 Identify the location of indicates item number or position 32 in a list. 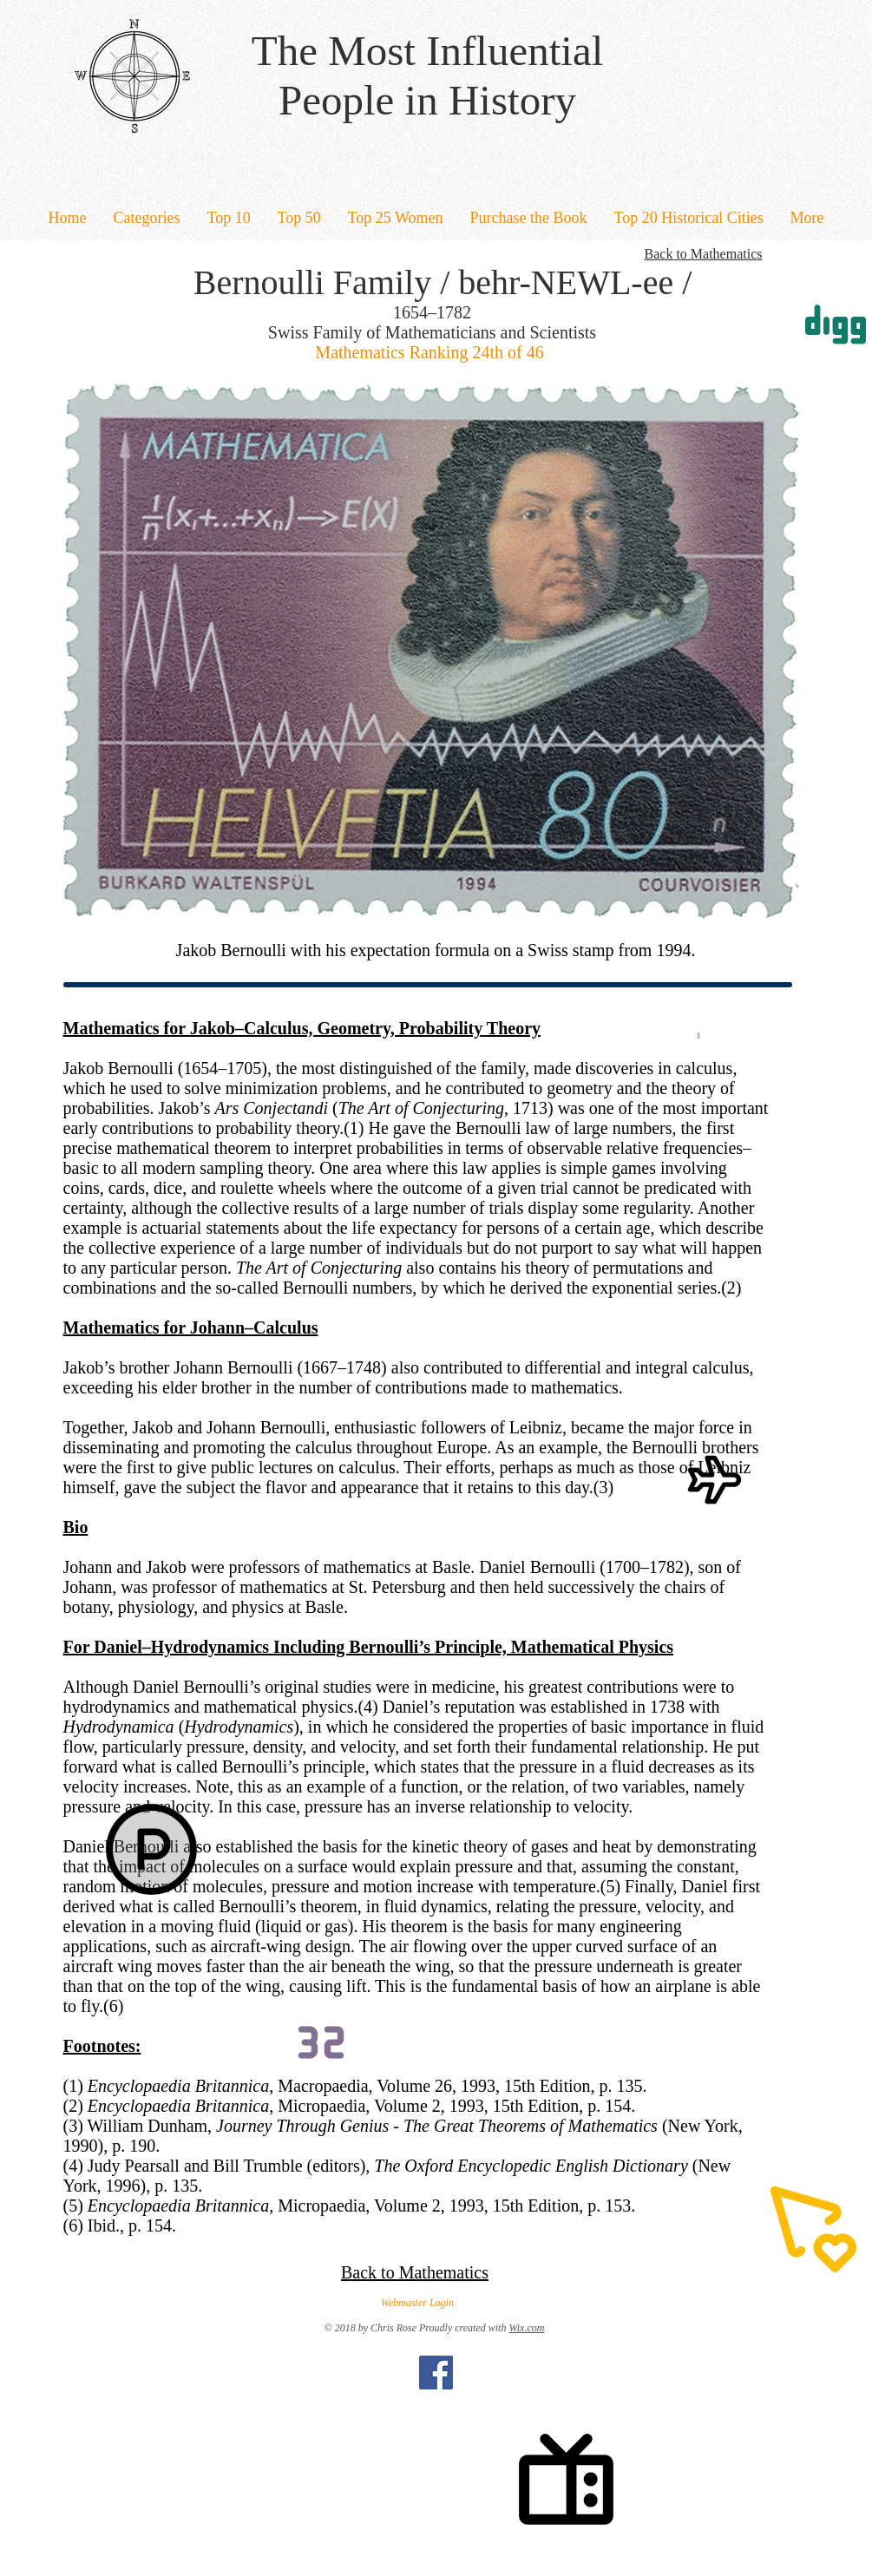
(321, 2042).